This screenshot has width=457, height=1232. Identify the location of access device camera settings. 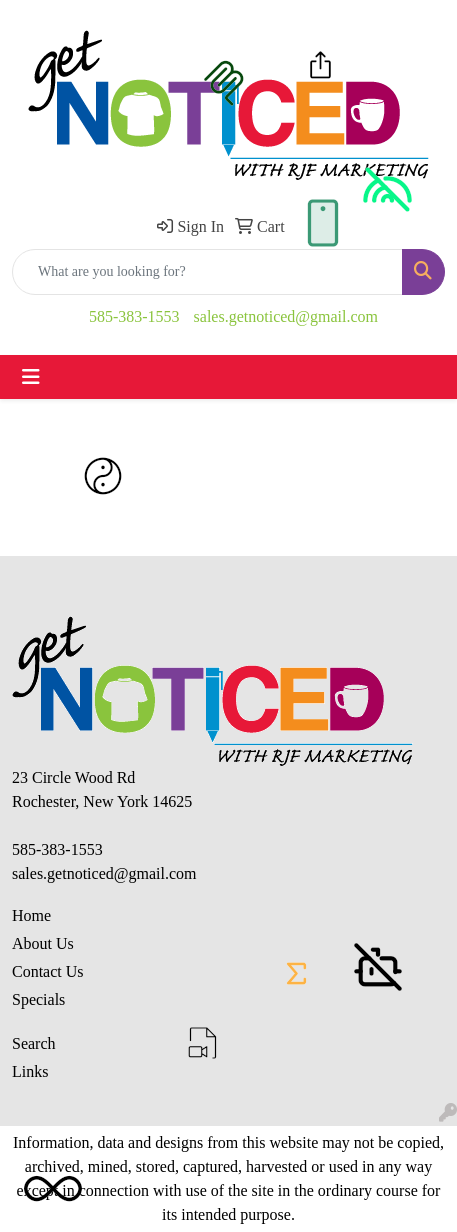
(323, 223).